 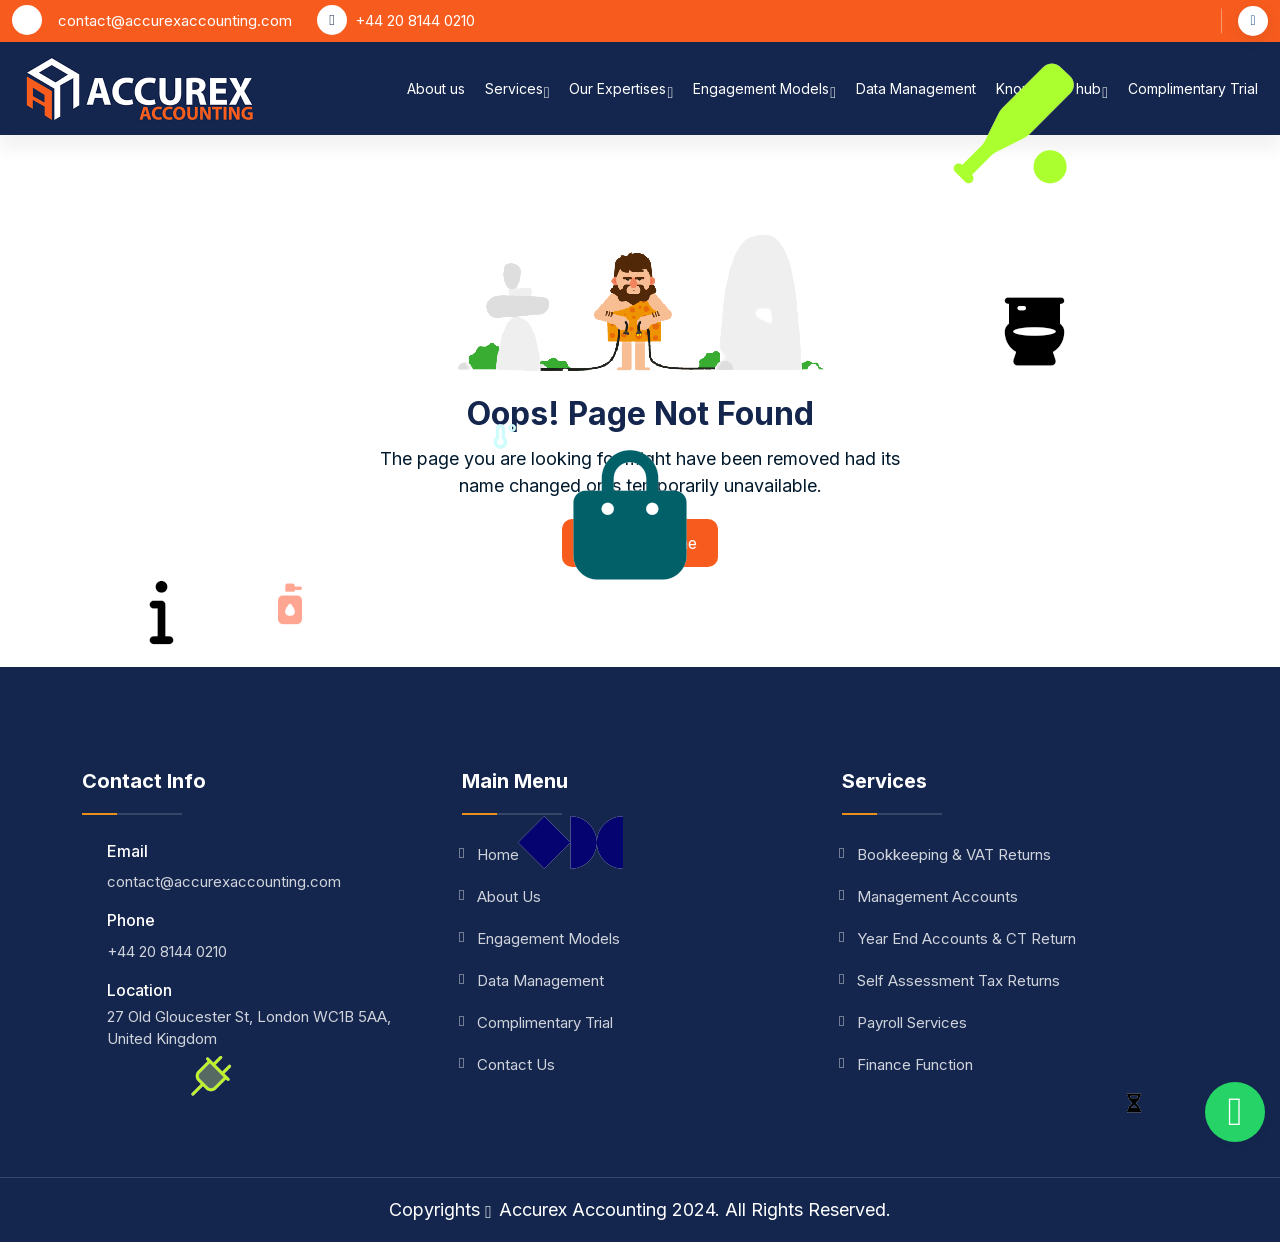 What do you see at coordinates (503, 436) in the screenshot?
I see `indicates high temperature reading` at bounding box center [503, 436].